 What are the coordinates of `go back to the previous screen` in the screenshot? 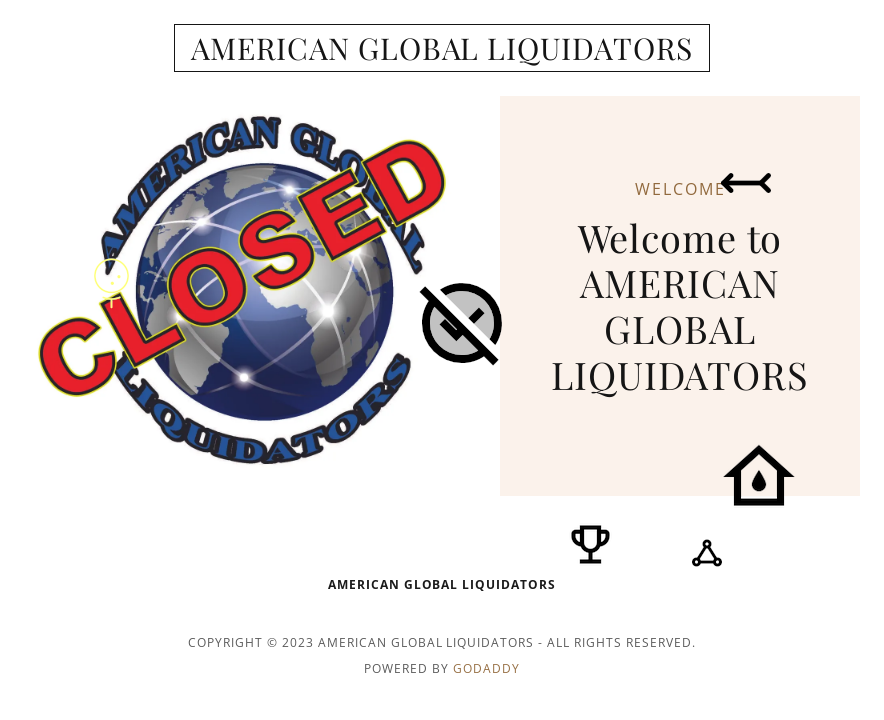 It's located at (746, 183).